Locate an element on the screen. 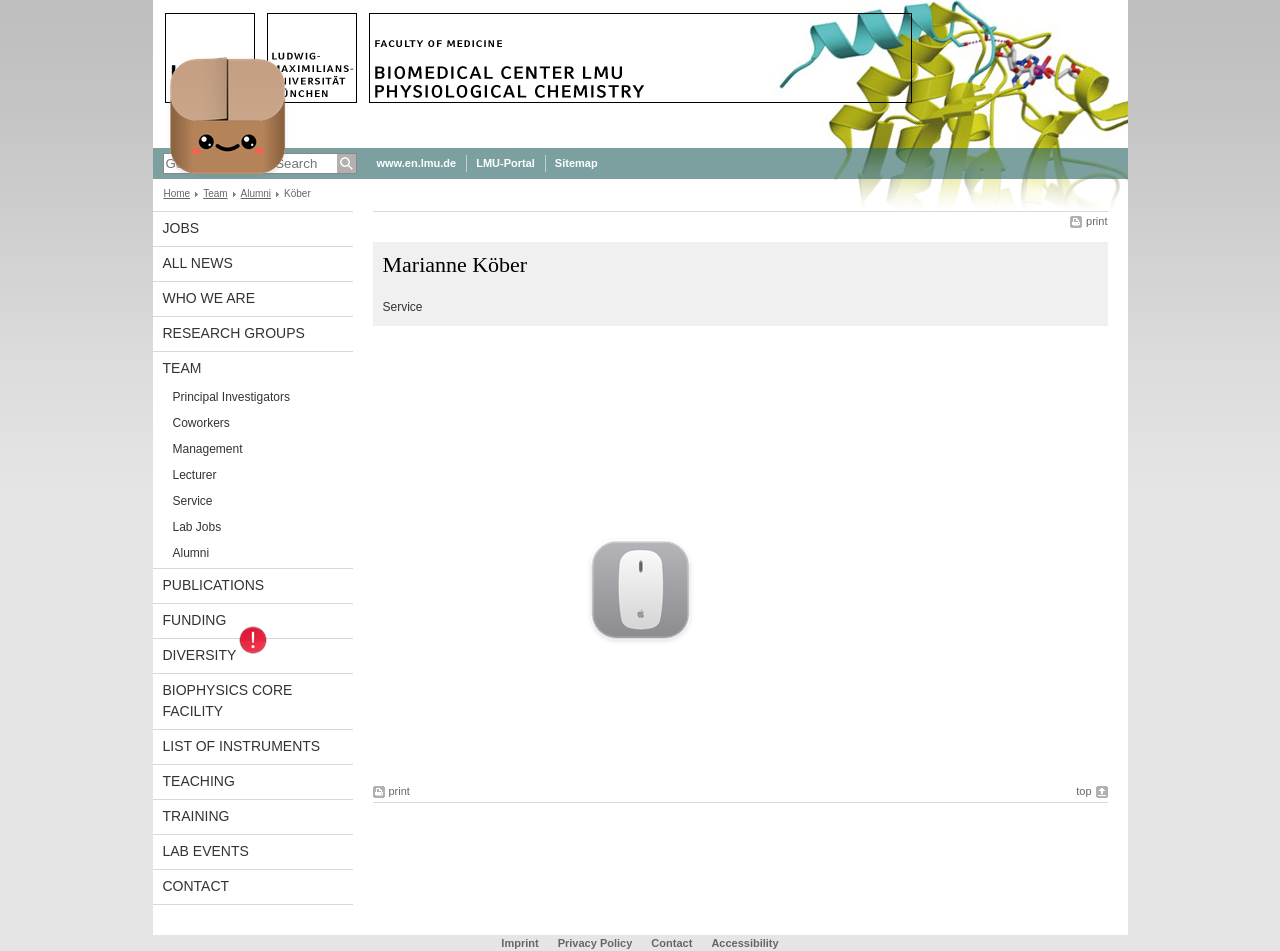  open mouse settings and preferences is located at coordinates (640, 591).